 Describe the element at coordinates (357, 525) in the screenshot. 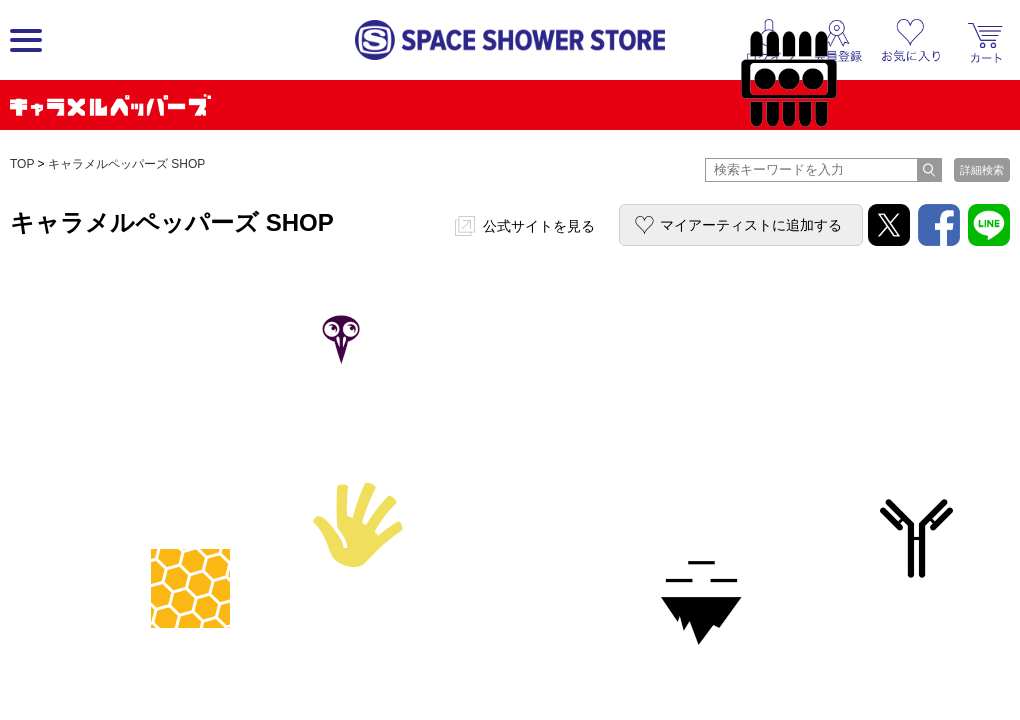

I see `raise your hand to ask a question` at that location.